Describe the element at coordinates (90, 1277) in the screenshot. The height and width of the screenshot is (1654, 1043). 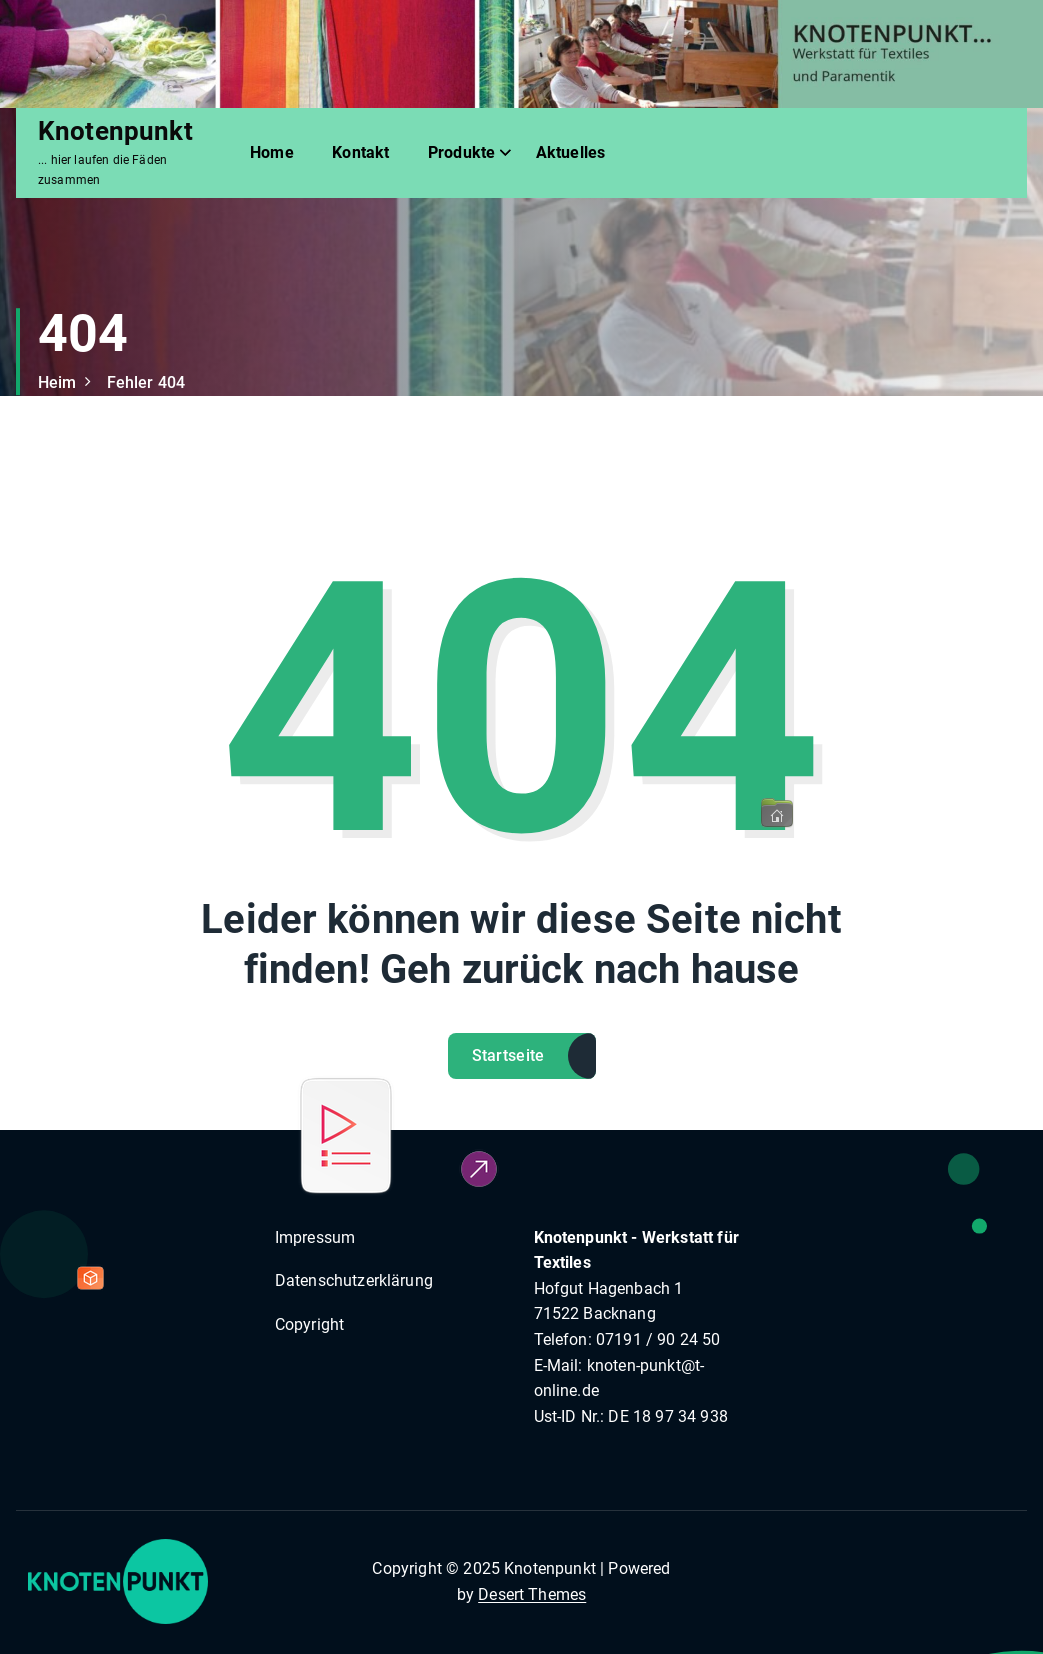
I see `open a 3D model file` at that location.